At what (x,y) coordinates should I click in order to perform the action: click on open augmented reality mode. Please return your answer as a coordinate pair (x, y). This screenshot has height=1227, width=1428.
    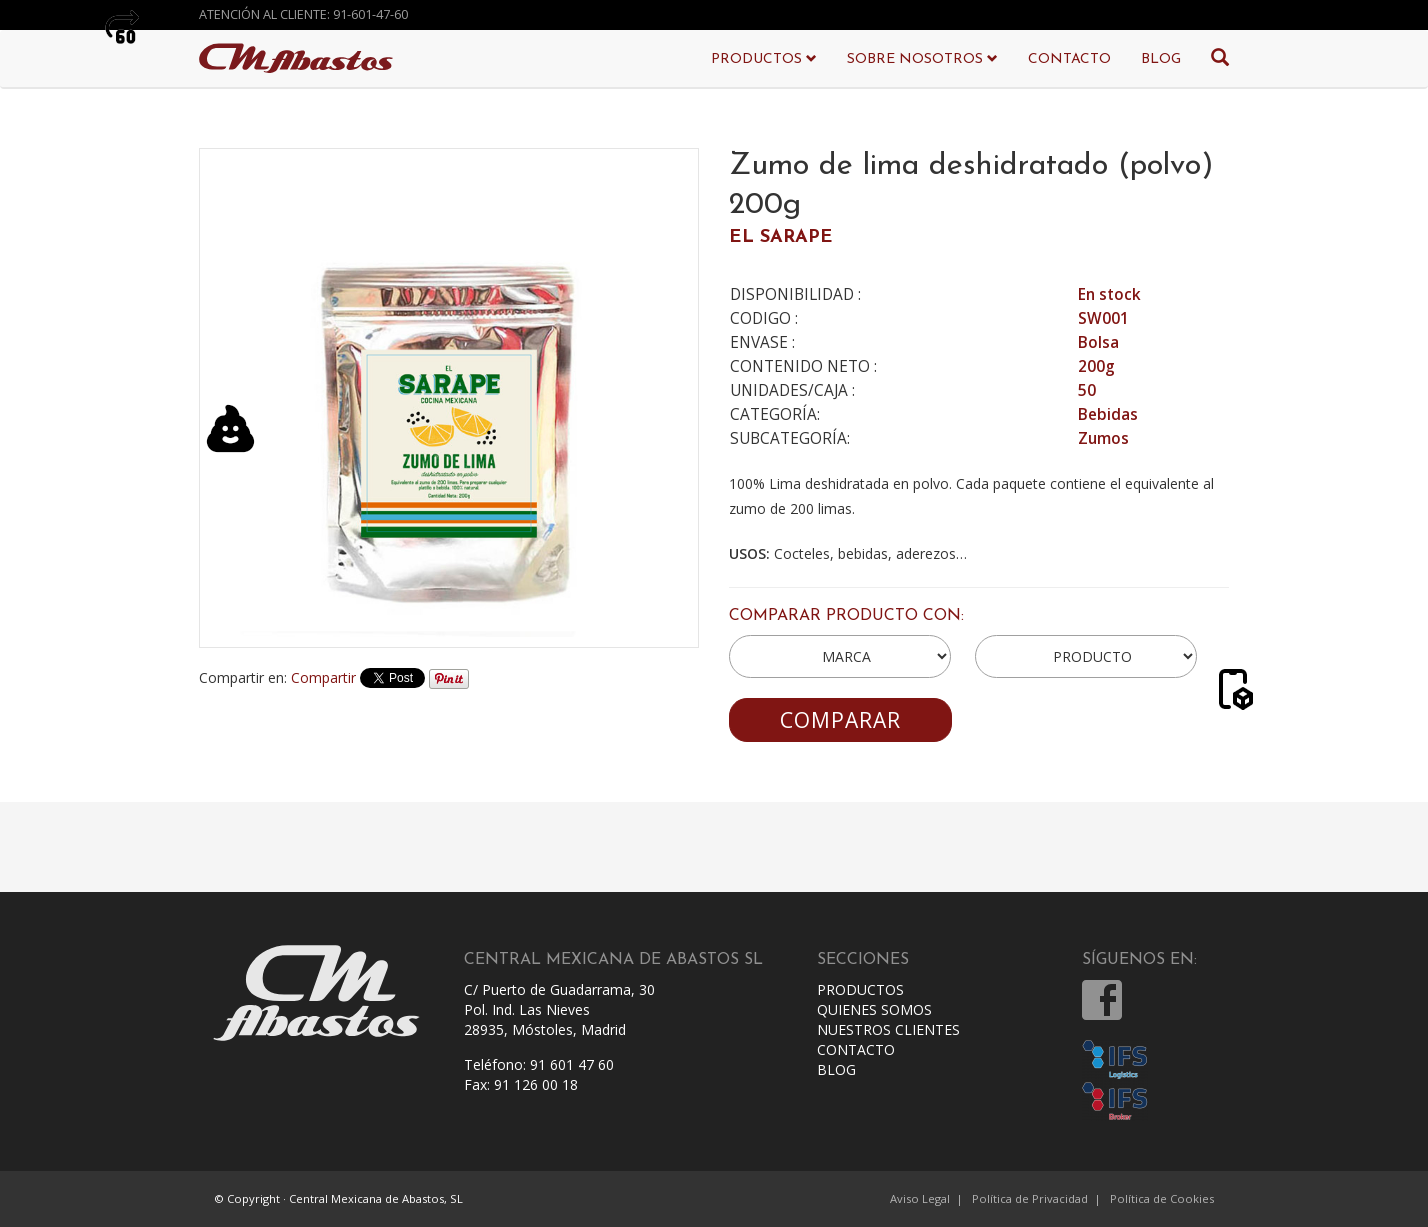
    Looking at the image, I should click on (1233, 689).